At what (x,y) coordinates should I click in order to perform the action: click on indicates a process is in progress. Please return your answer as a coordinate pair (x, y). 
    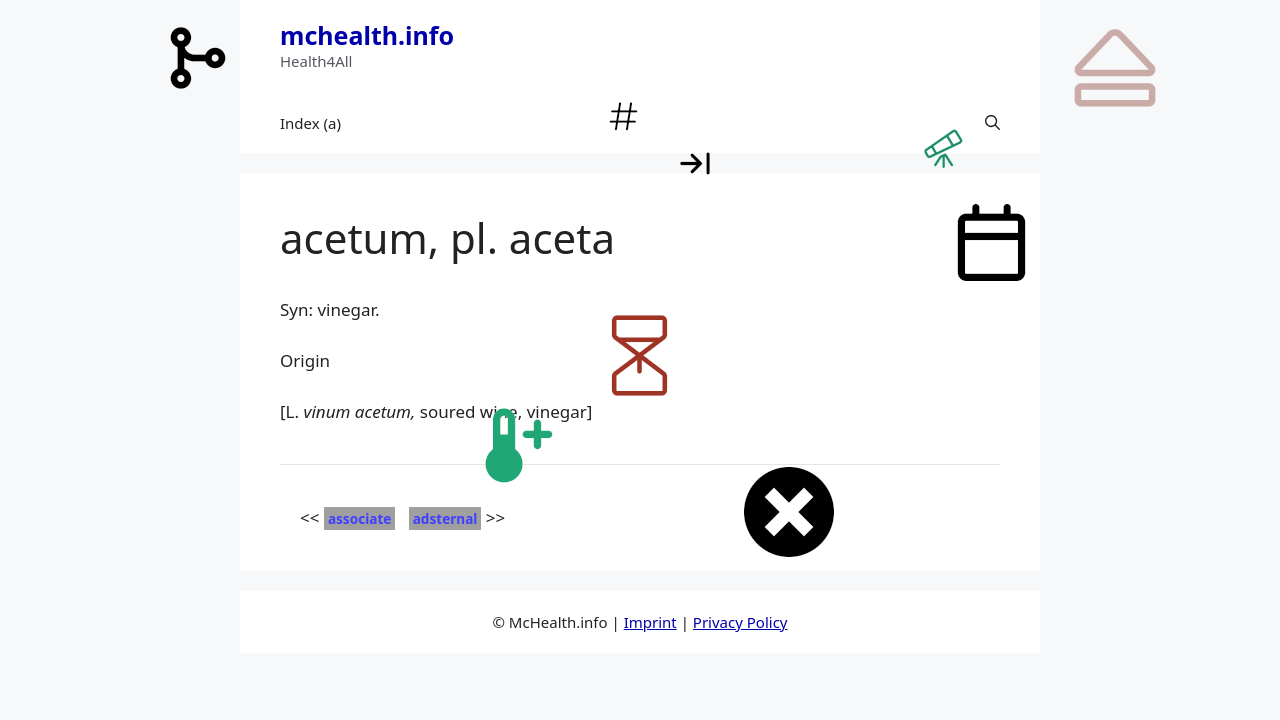
    Looking at the image, I should click on (639, 355).